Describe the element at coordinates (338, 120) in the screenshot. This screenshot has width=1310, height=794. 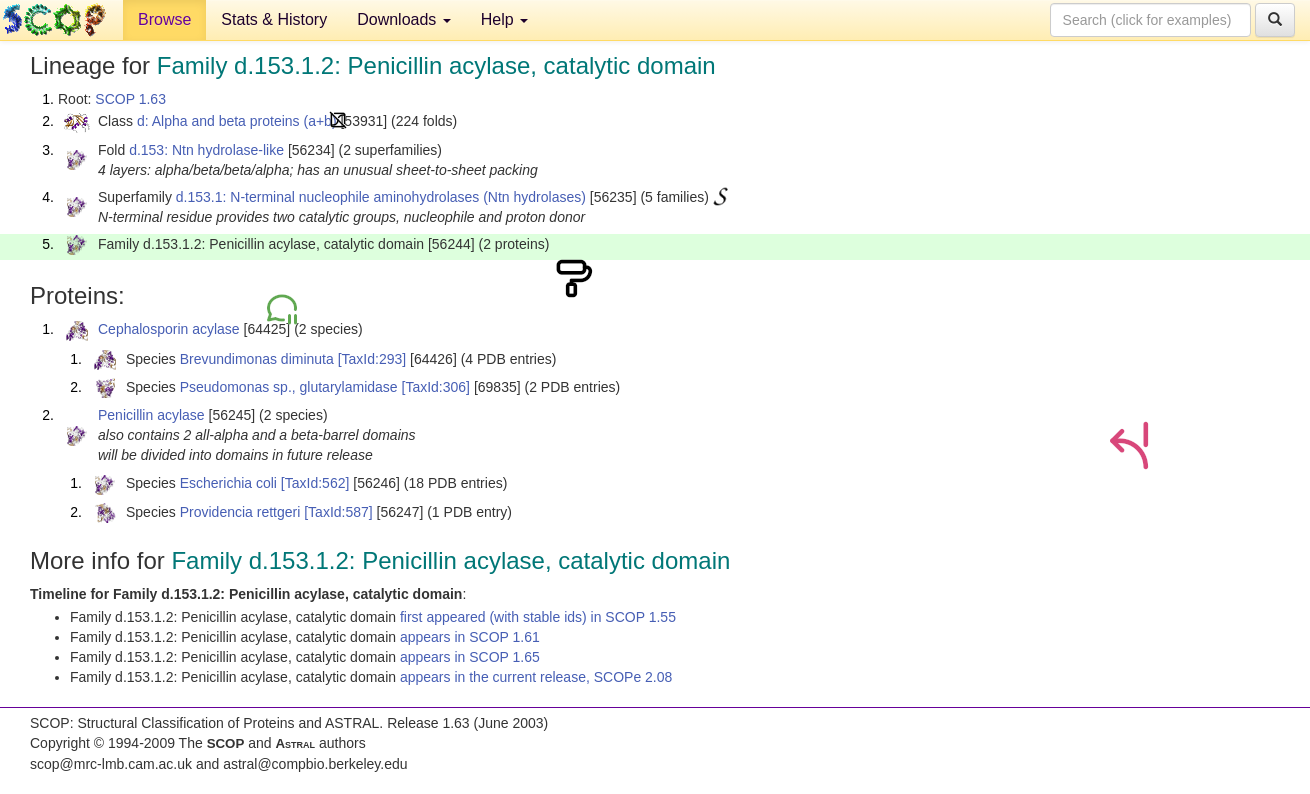
I see `disable contrast adjustment` at that location.